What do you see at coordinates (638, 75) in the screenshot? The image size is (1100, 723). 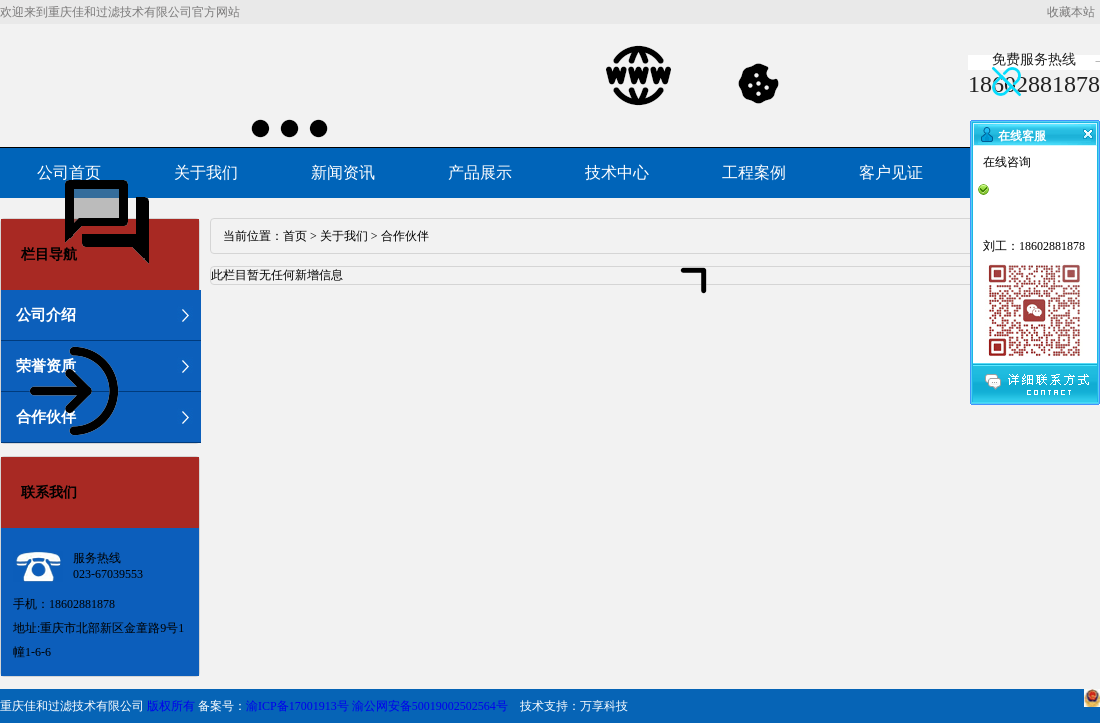 I see `open website or browse the web` at bounding box center [638, 75].